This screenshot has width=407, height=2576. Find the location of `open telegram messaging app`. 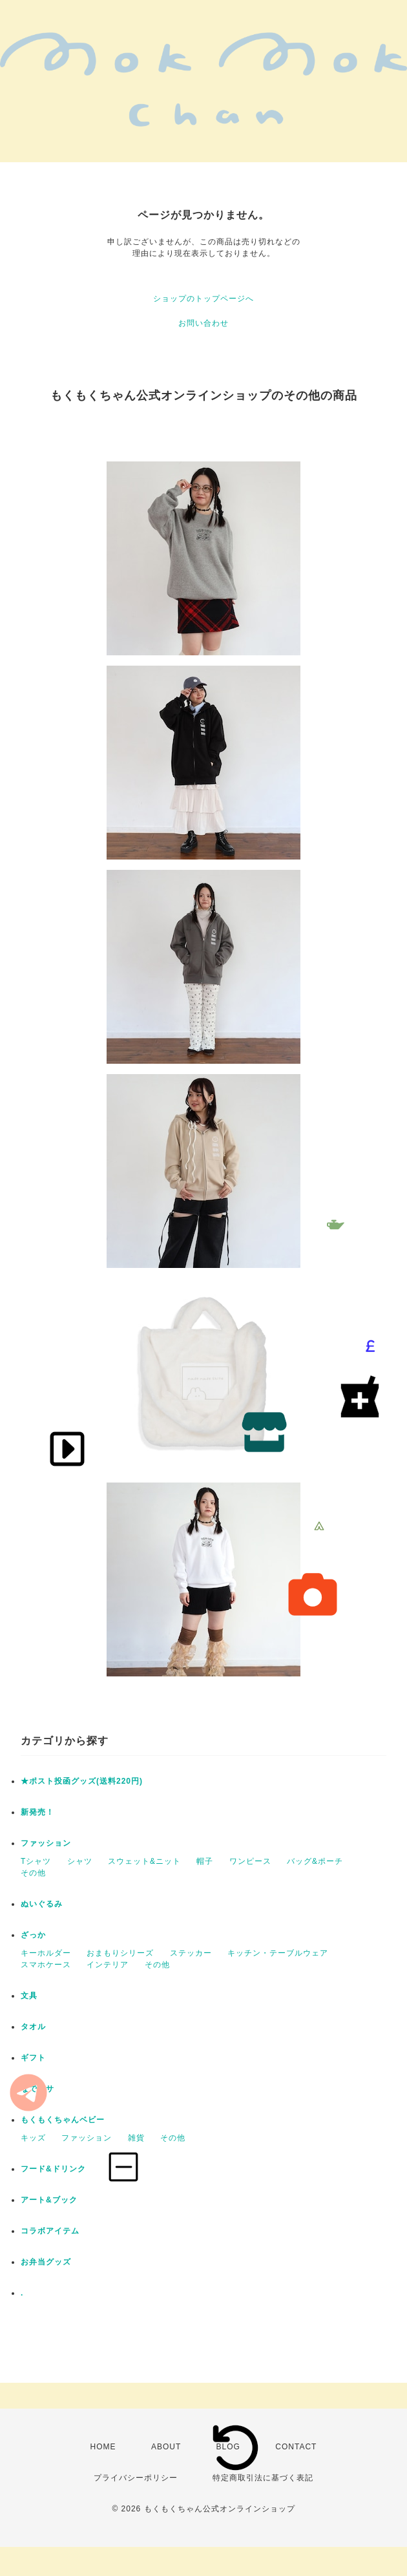

open telegram messaging app is located at coordinates (28, 2093).